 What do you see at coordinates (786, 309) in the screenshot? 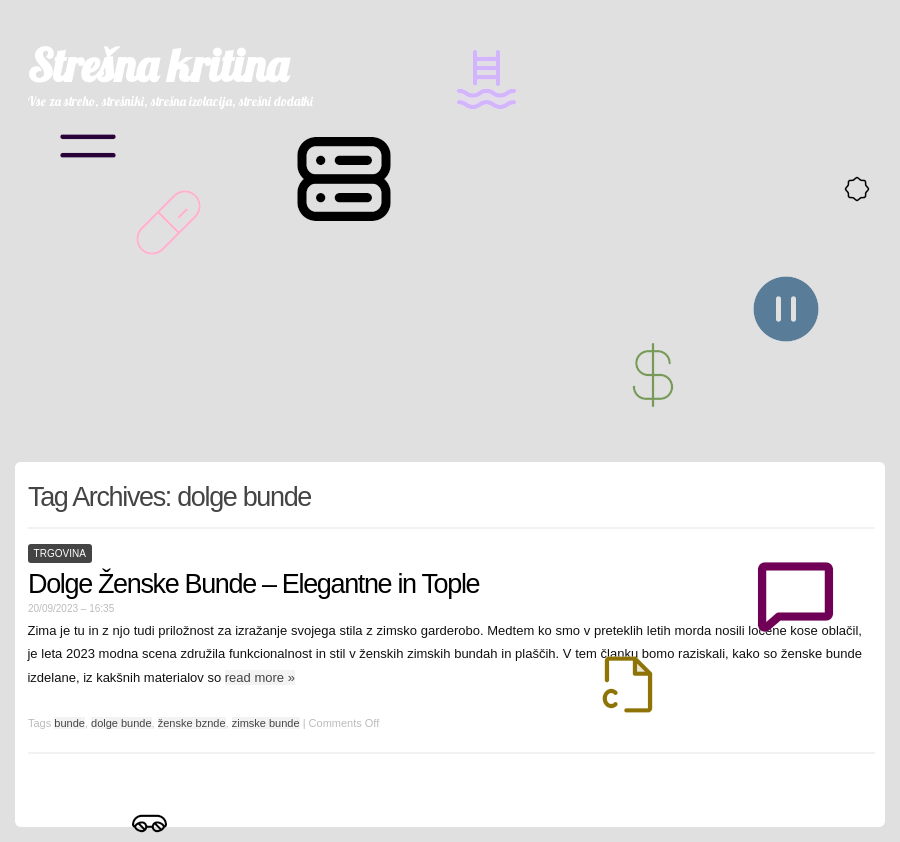
I see `pause media playback` at bounding box center [786, 309].